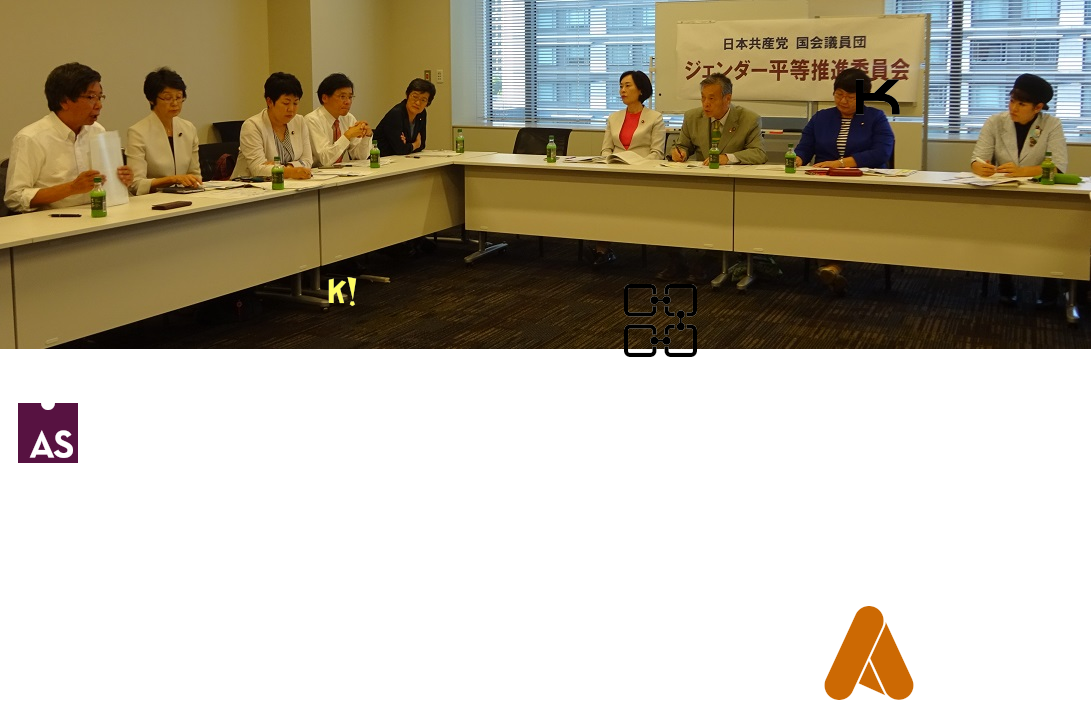 The height and width of the screenshot is (720, 1091). I want to click on AssemblyScript programming language logo, so click(48, 433).